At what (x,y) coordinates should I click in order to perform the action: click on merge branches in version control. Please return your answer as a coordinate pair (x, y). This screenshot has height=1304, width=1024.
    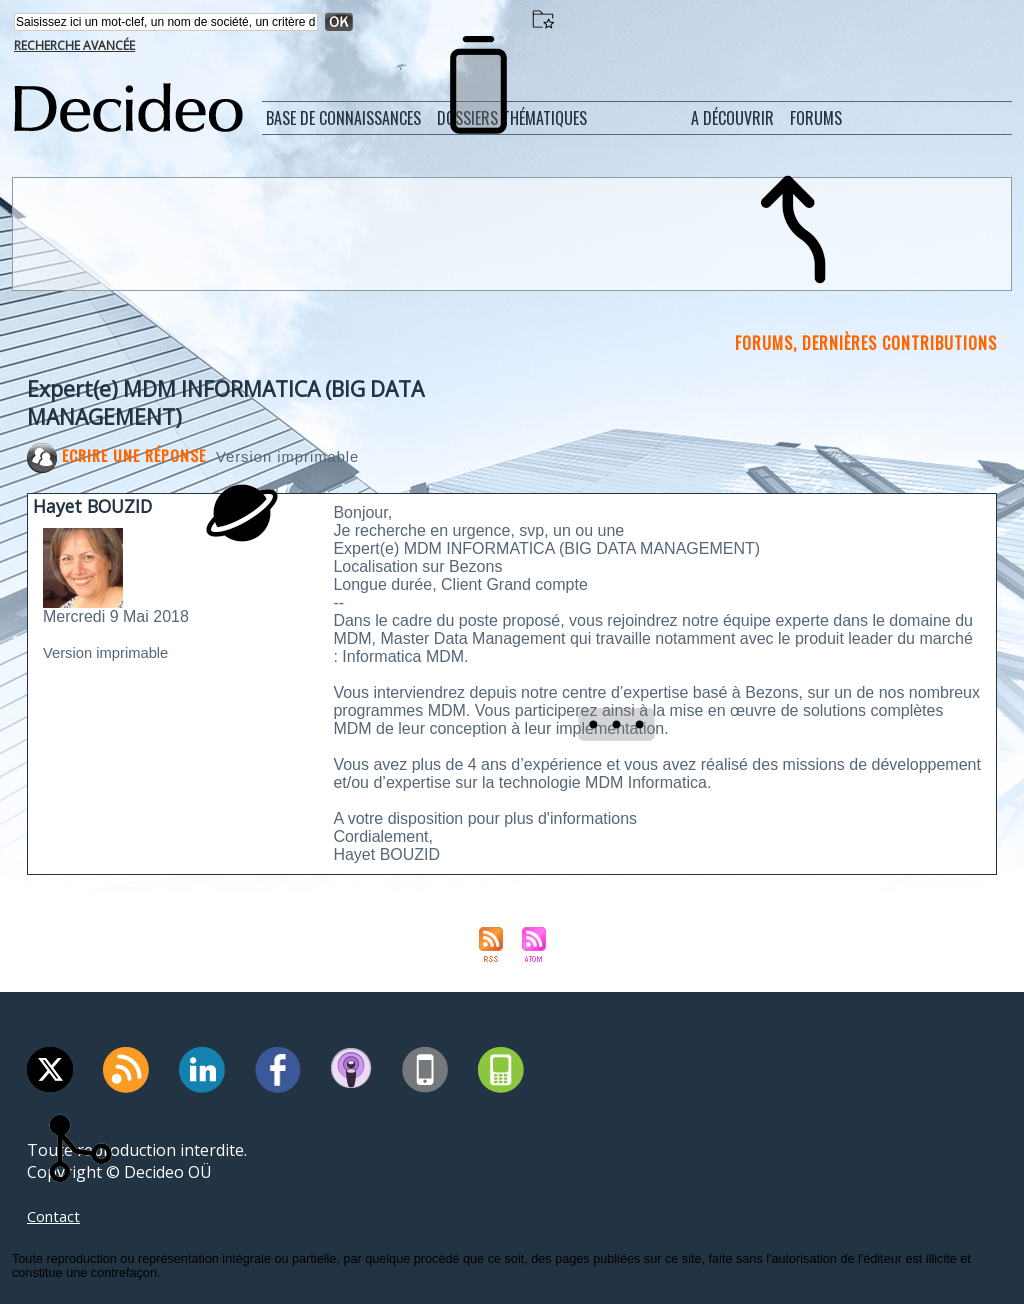
    Looking at the image, I should click on (75, 1148).